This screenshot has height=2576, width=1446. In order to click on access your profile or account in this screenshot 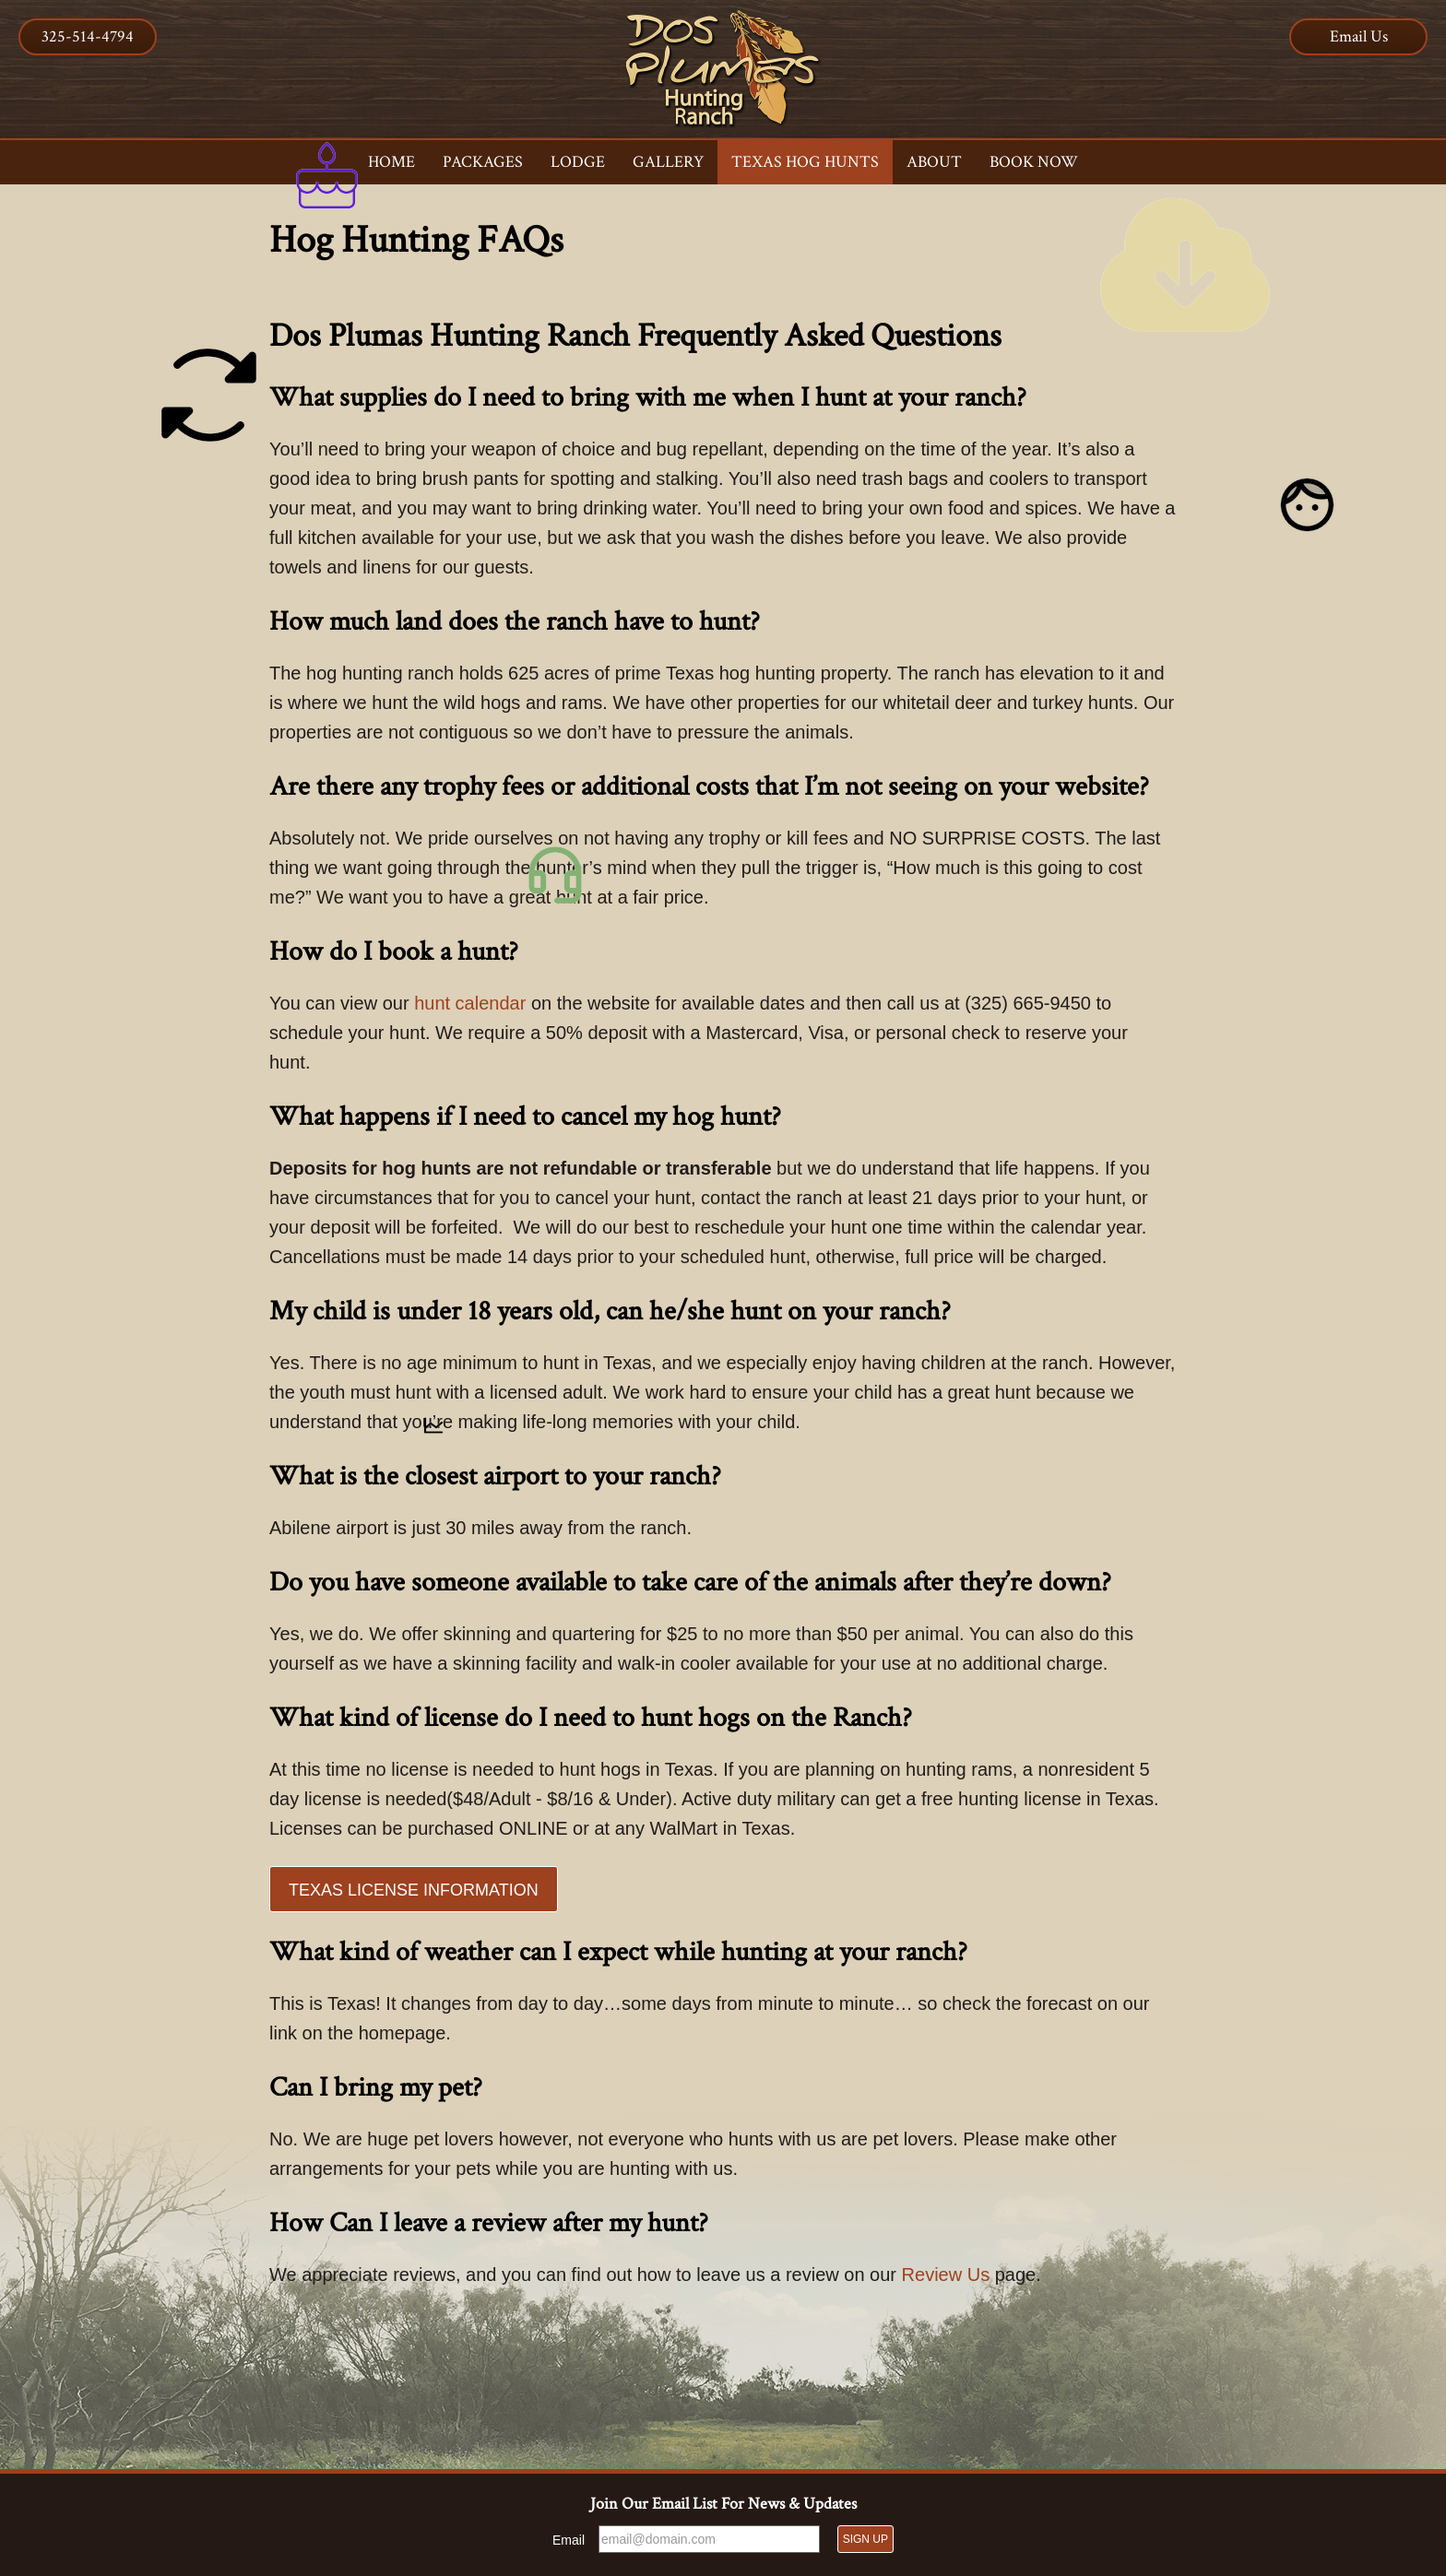, I will do `click(1307, 504)`.